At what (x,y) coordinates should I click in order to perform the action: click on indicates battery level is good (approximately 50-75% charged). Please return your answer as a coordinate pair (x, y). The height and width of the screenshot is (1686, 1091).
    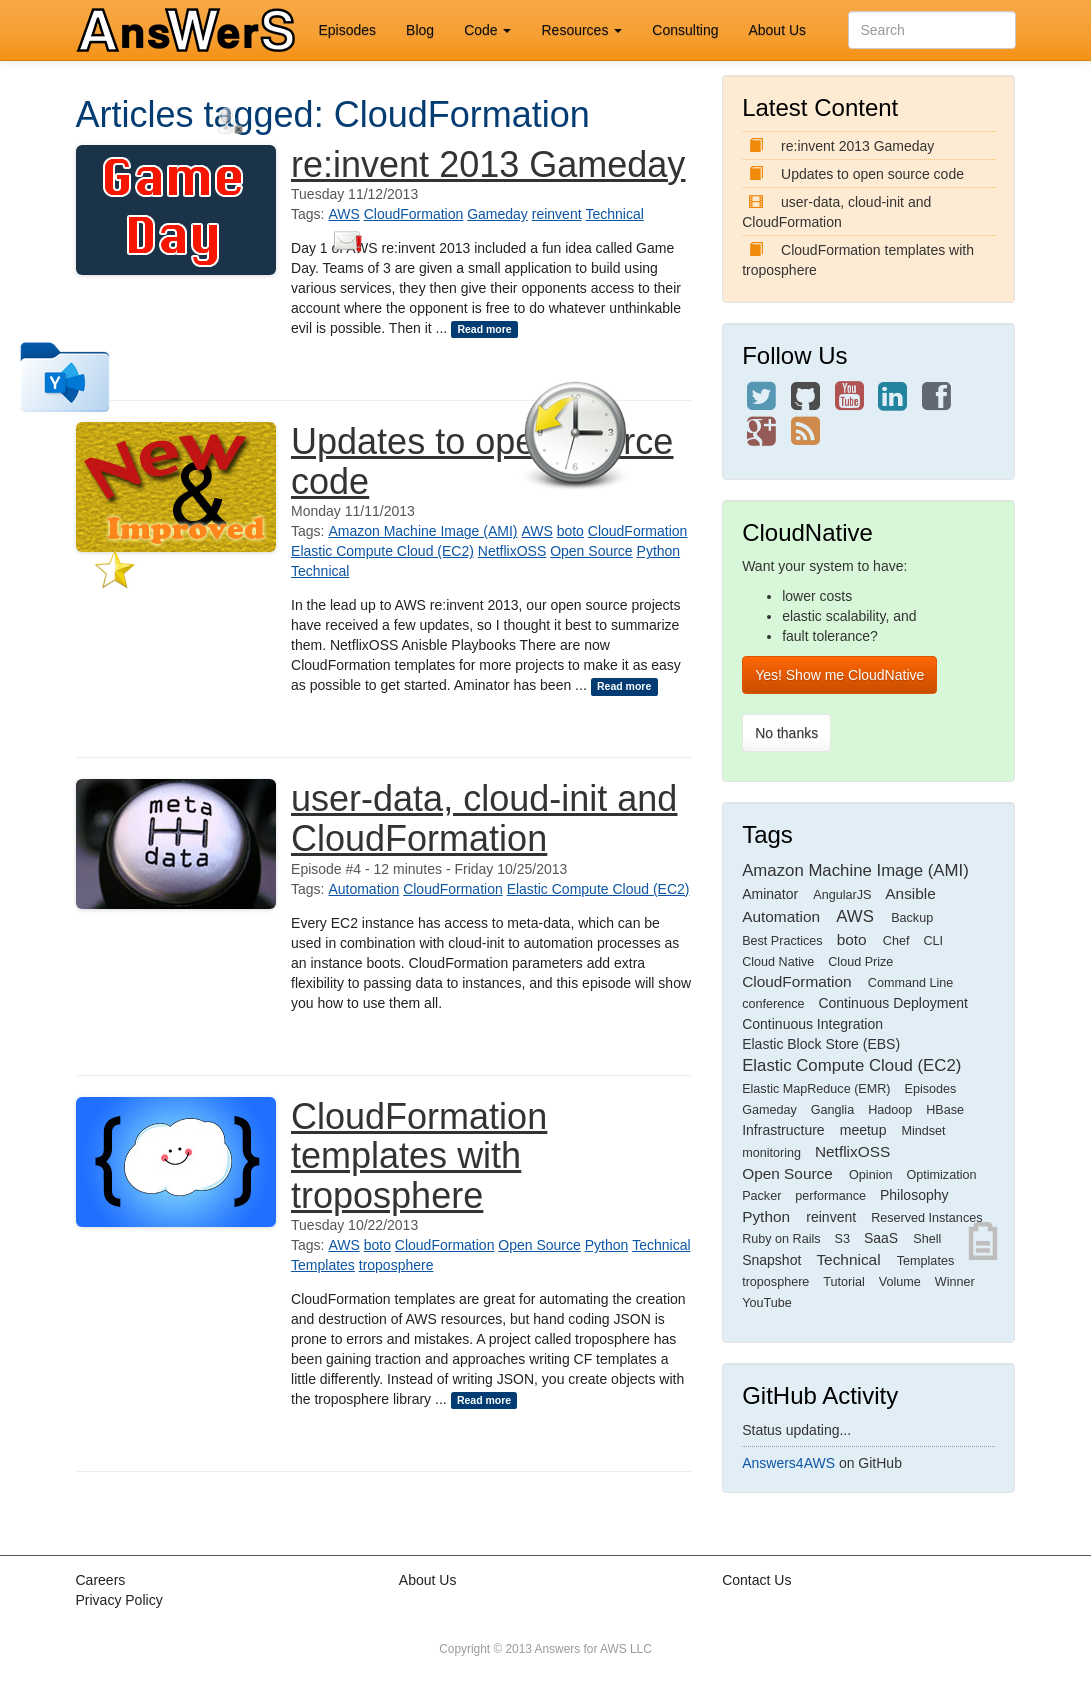
    Looking at the image, I should click on (983, 1241).